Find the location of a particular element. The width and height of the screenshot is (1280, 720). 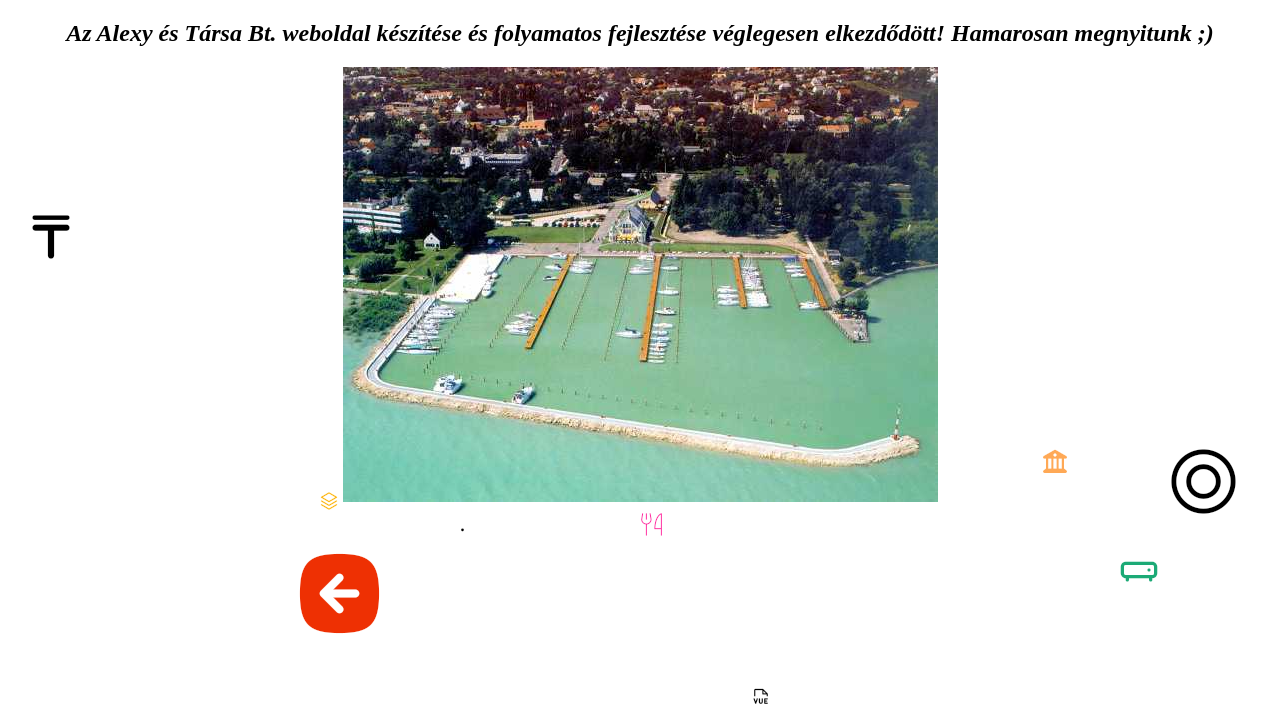

no wifi signal available is located at coordinates (462, 516).